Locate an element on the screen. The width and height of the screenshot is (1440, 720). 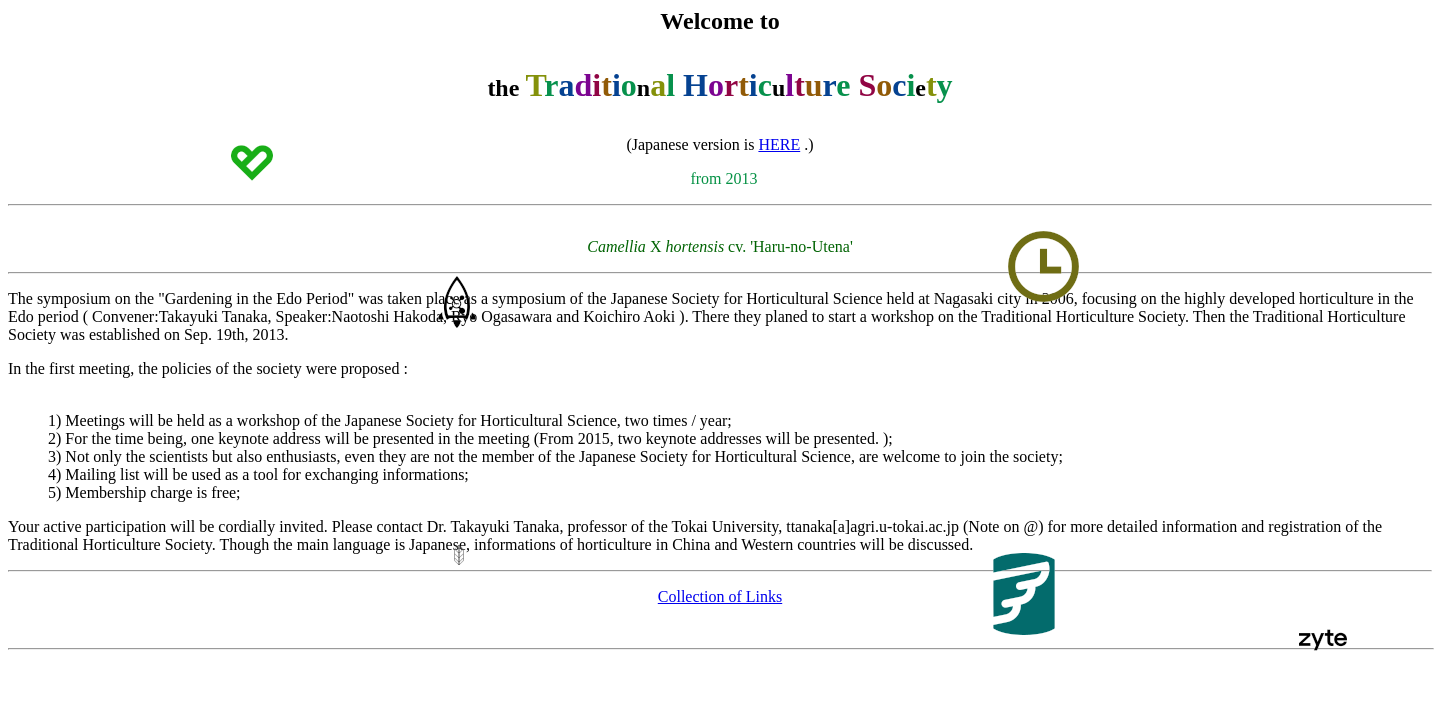
folium mapping library logo is located at coordinates (459, 555).